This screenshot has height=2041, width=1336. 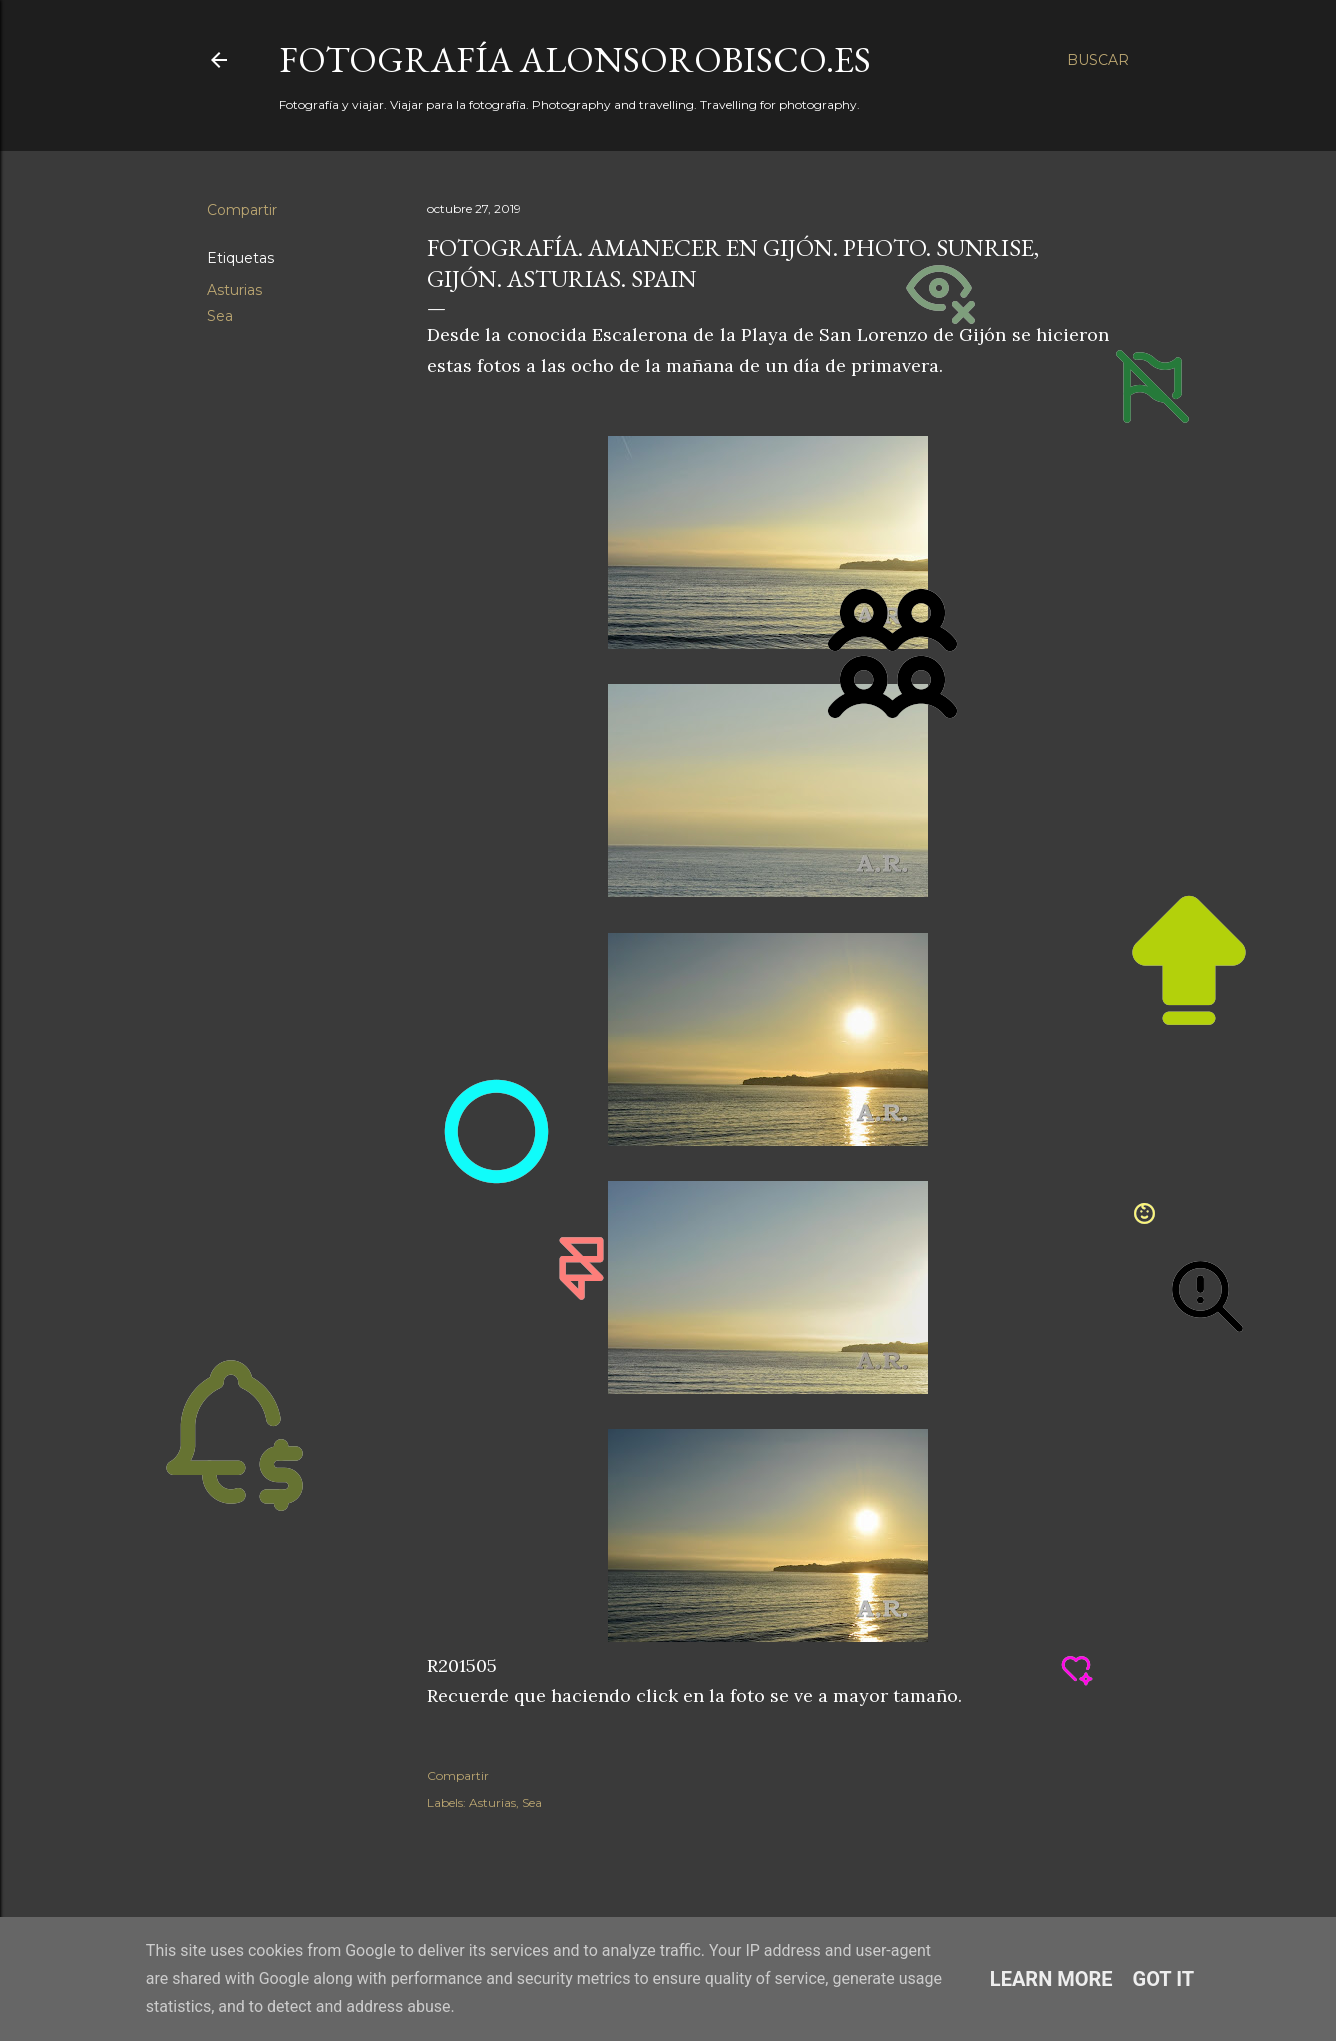 What do you see at coordinates (231, 1432) in the screenshot?
I see `set up price alerts or payment notifications` at bounding box center [231, 1432].